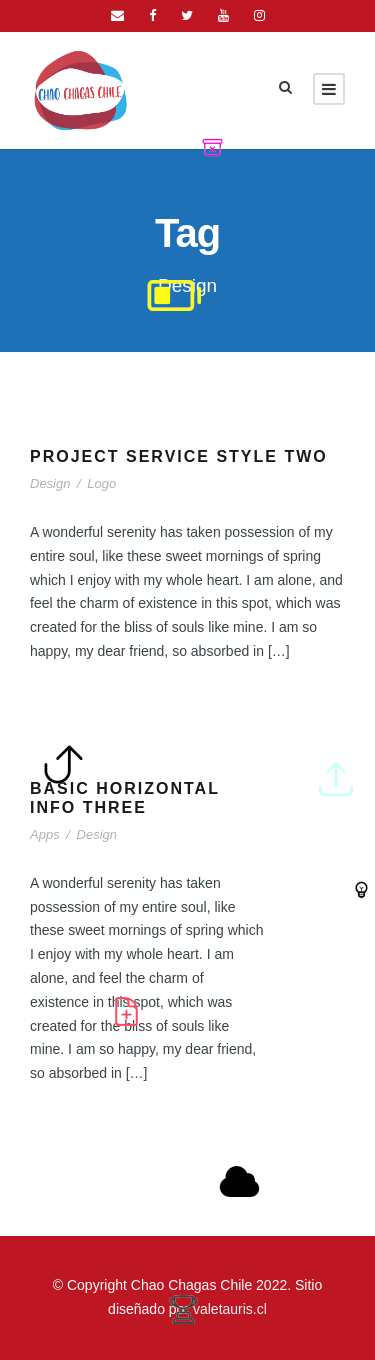 The image size is (375, 1360). I want to click on view tips or suggestions, so click(361, 889).